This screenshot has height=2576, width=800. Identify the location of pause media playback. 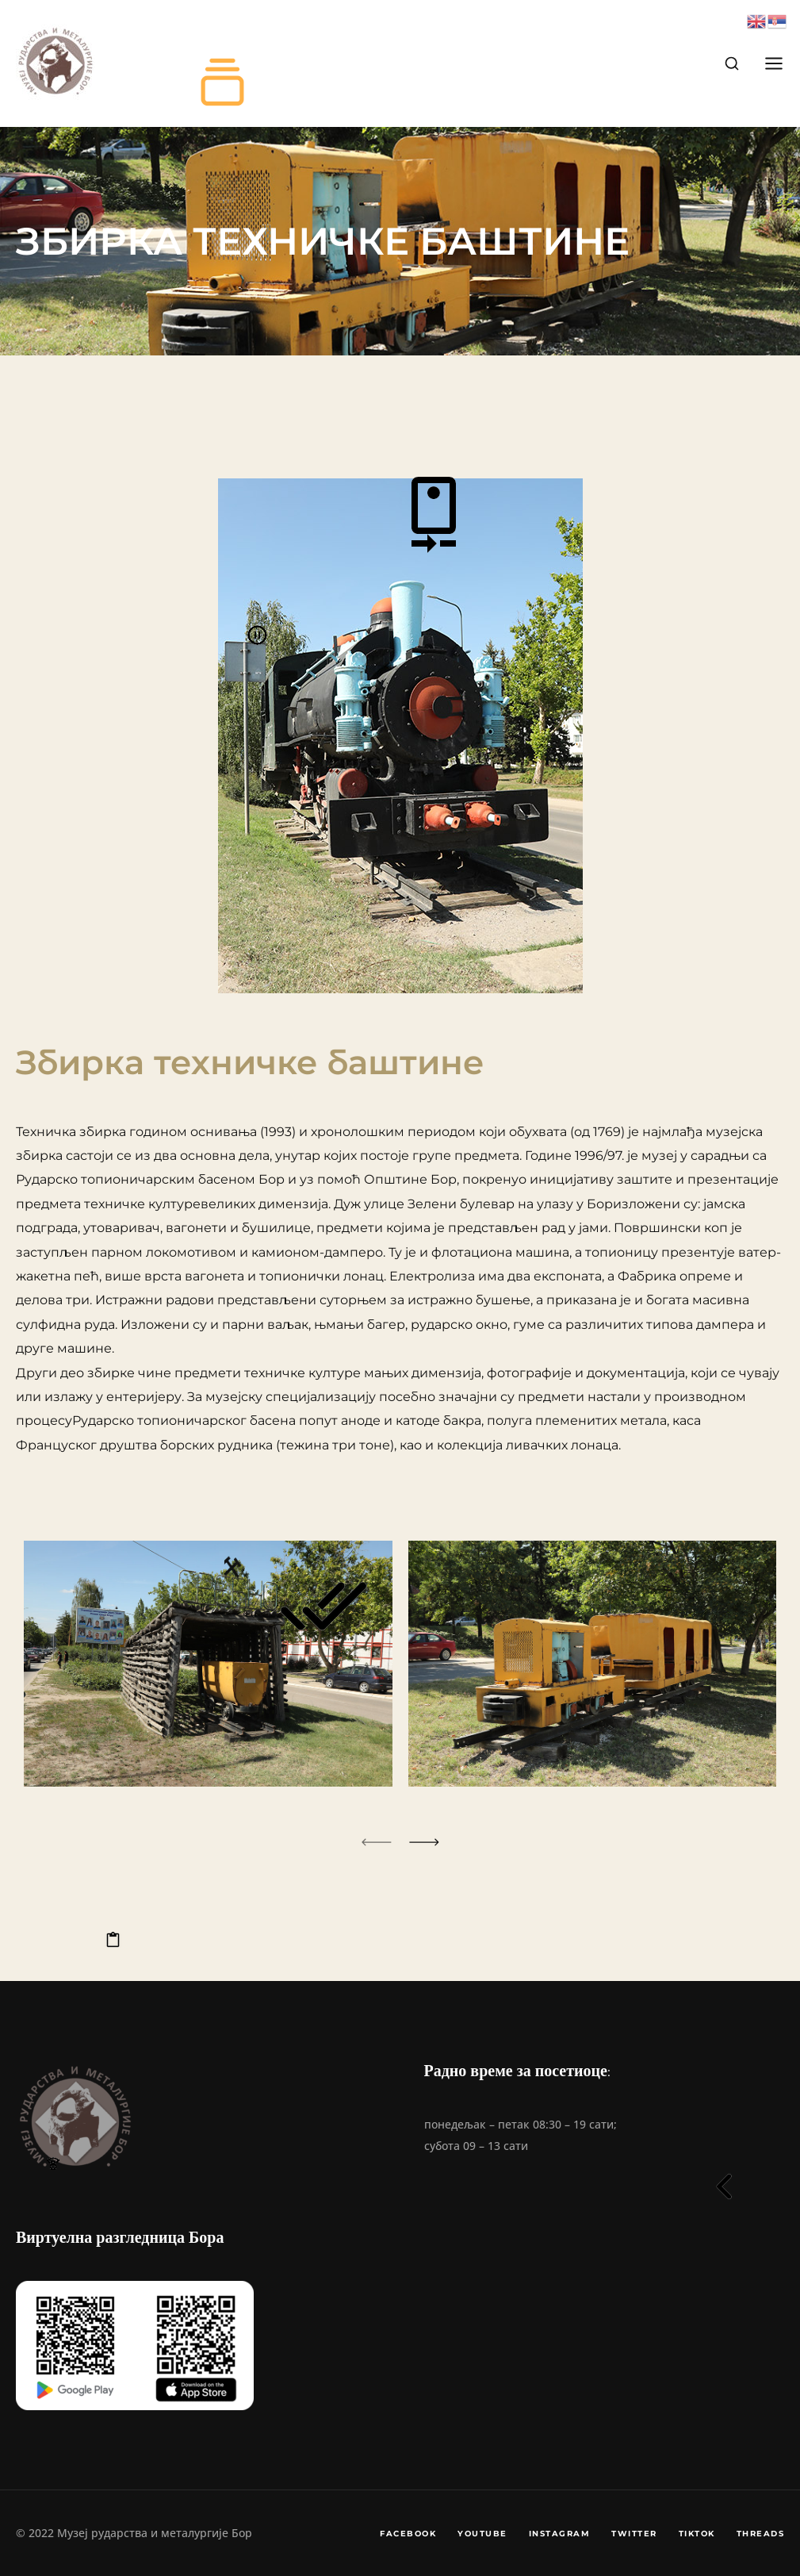
(257, 635).